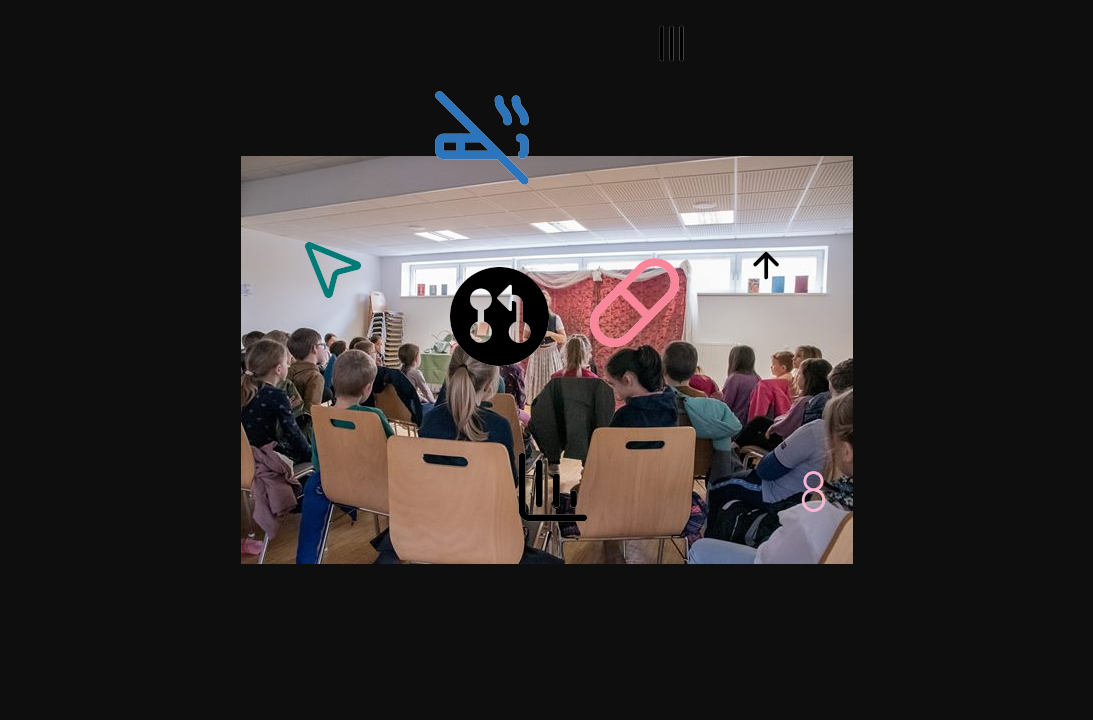 Image resolution: width=1093 pixels, height=720 pixels. Describe the element at coordinates (499, 316) in the screenshot. I see `view open pull request in activity feed` at that location.